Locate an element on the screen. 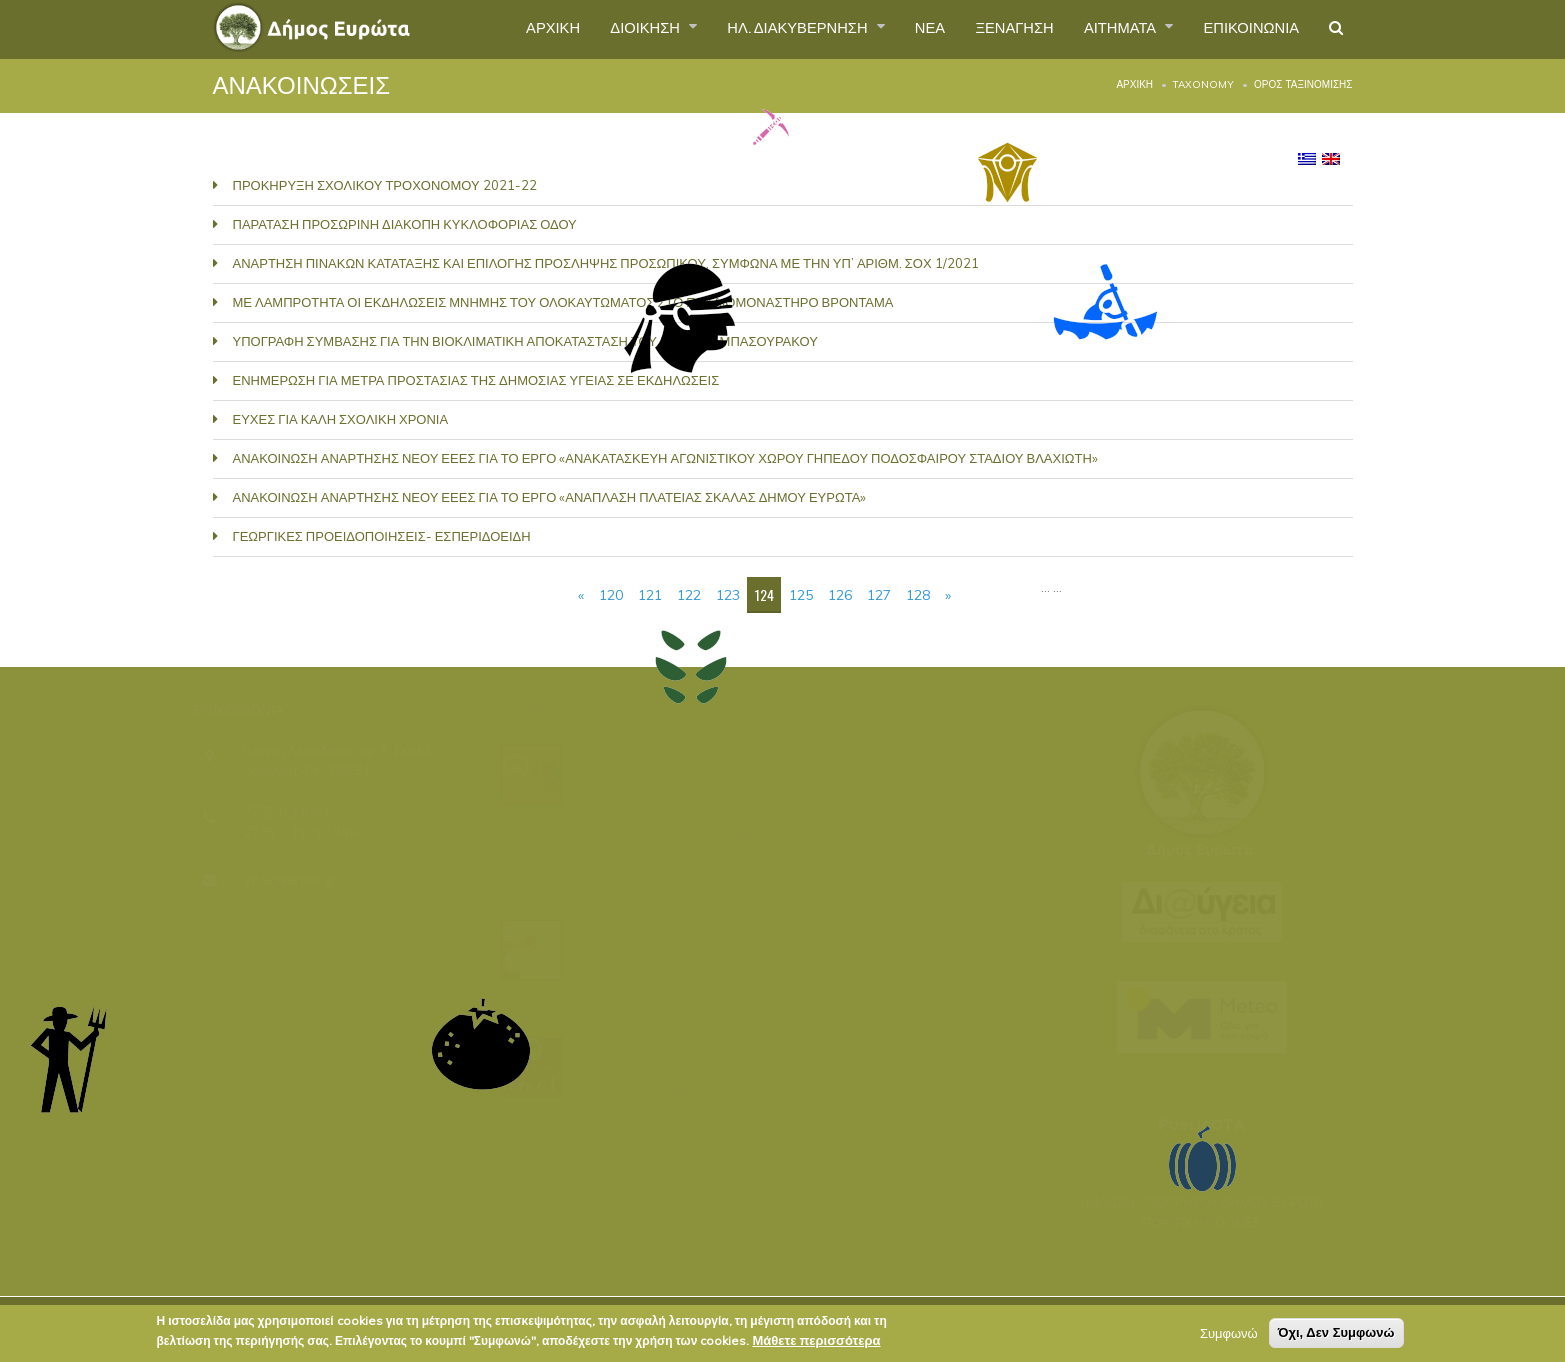 The width and height of the screenshot is (1565, 1362). select war pick weapon in game inventory is located at coordinates (771, 127).